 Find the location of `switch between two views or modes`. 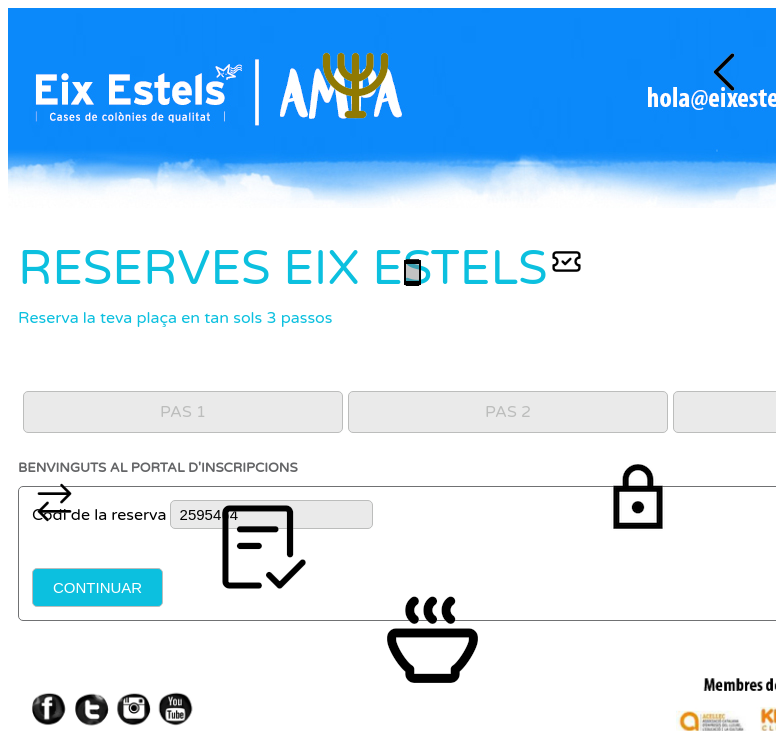

switch between two views or modes is located at coordinates (54, 502).